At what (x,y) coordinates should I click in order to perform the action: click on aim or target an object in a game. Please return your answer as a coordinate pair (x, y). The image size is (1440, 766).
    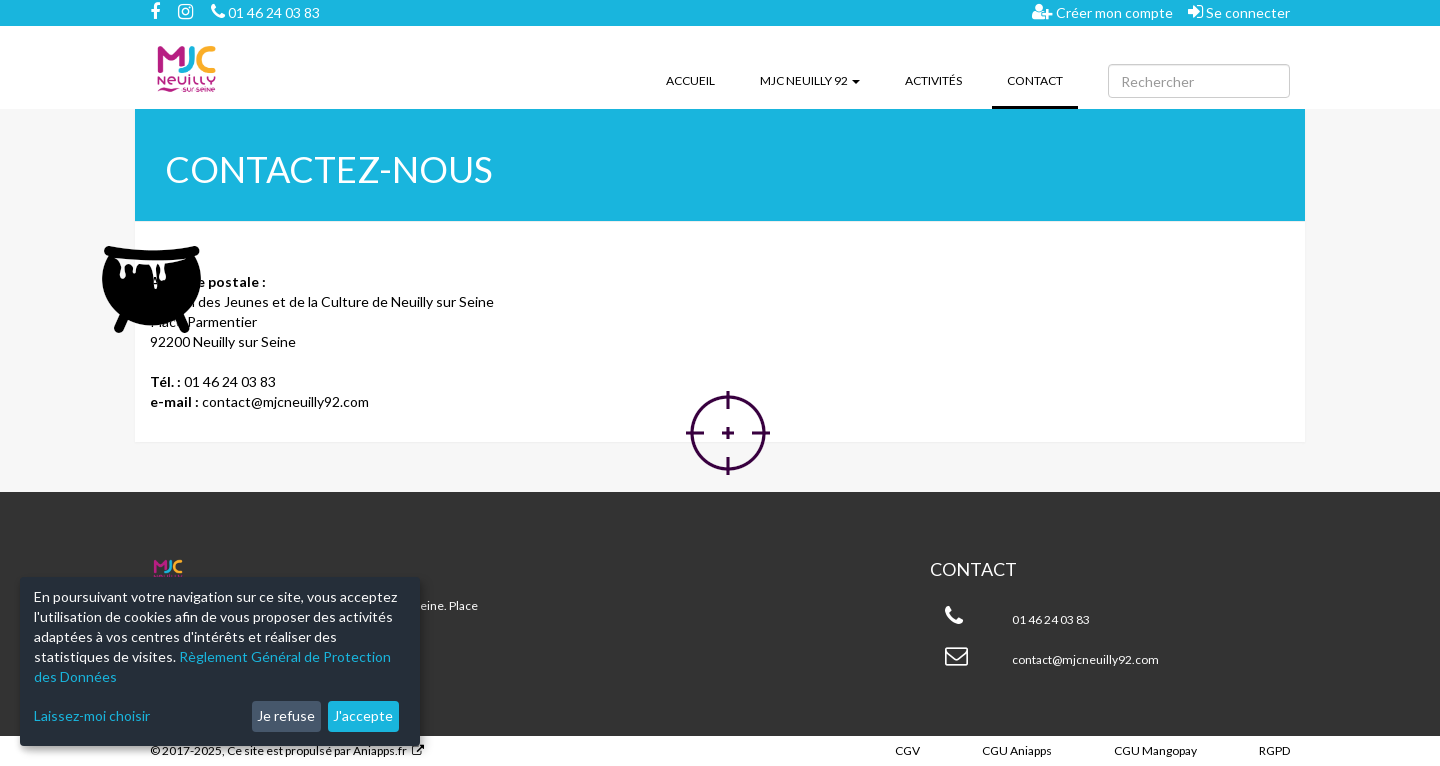
    Looking at the image, I should click on (728, 433).